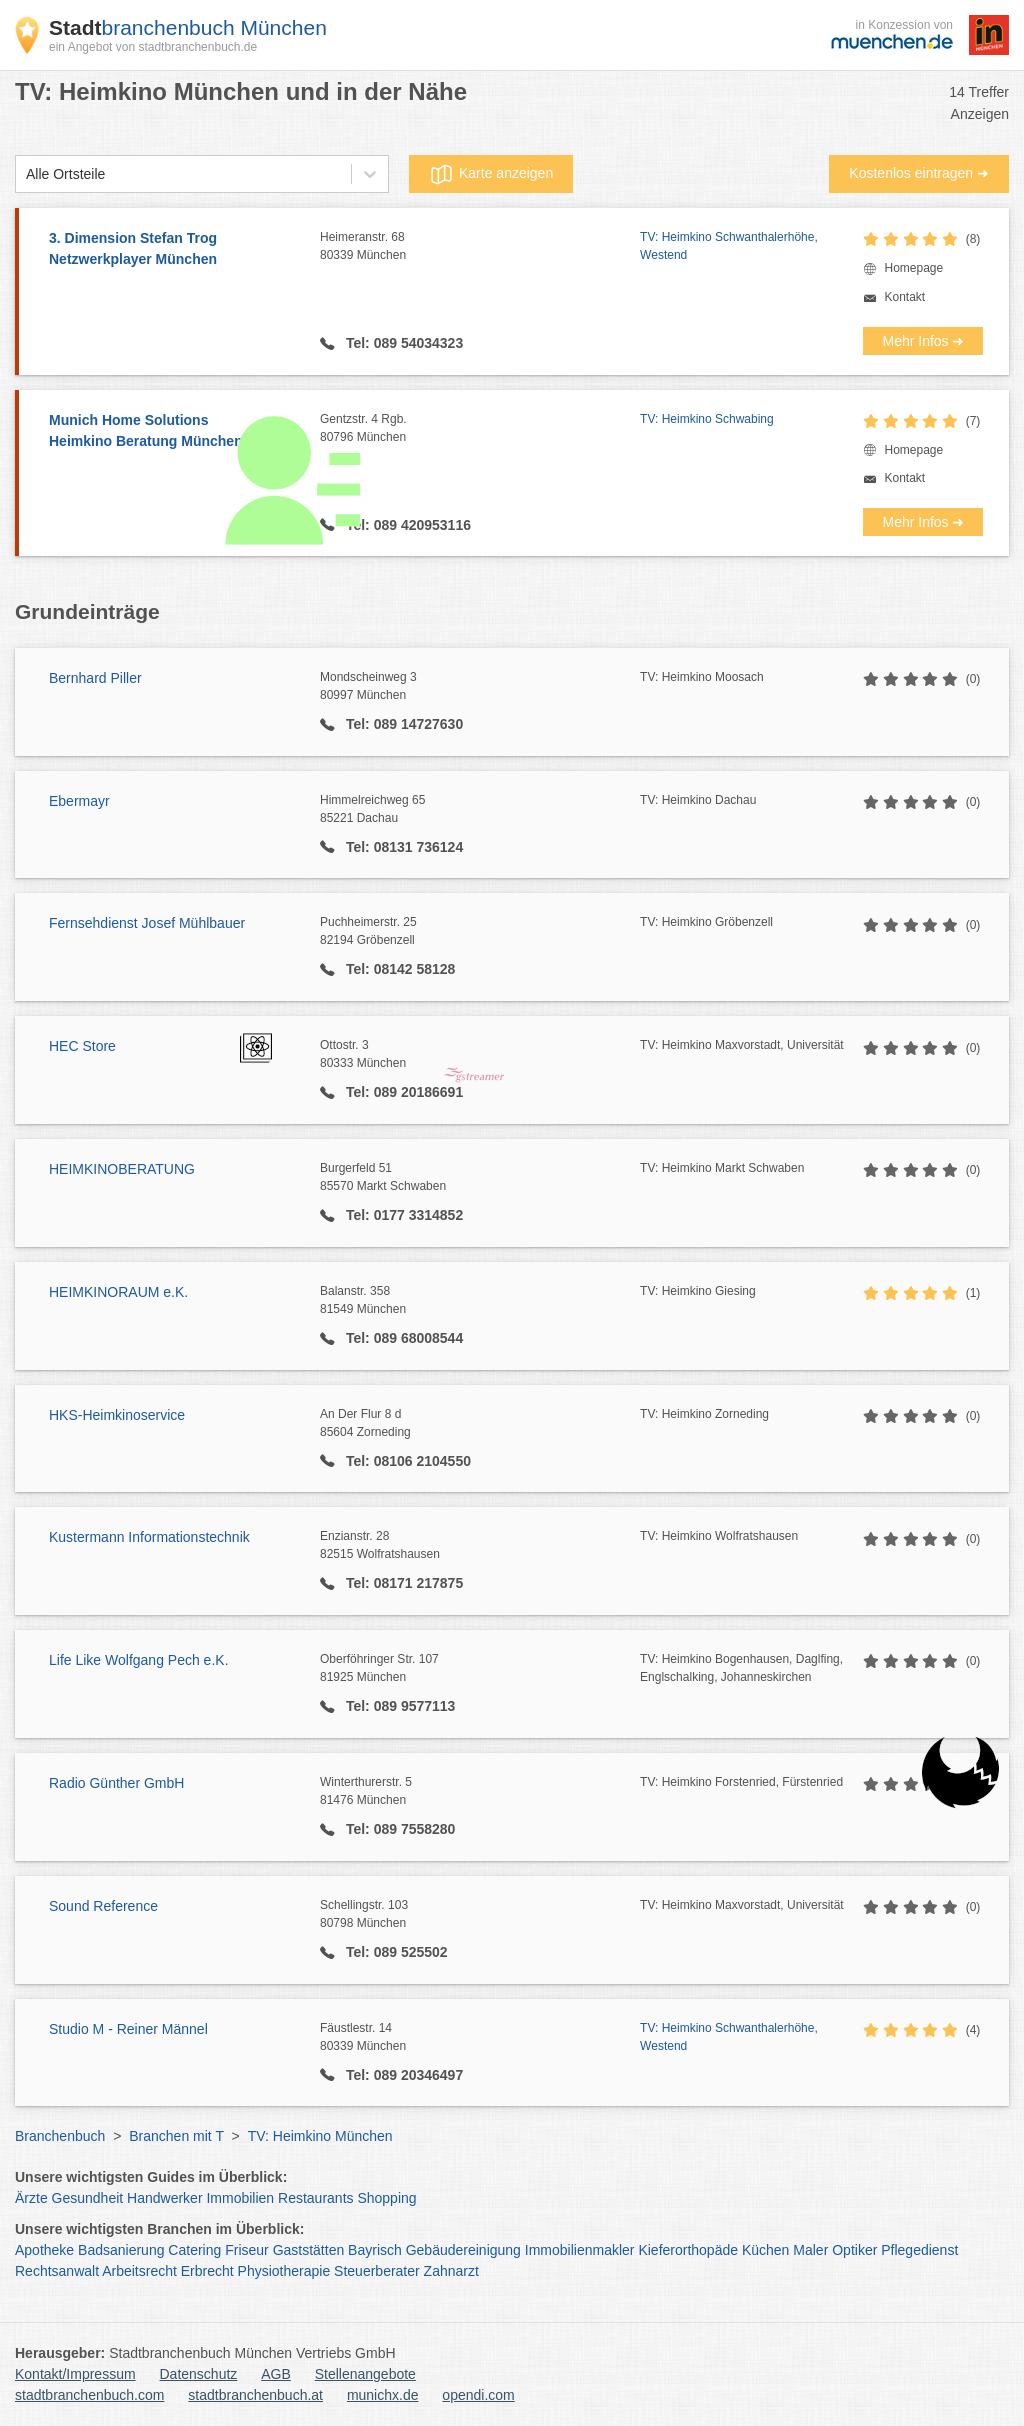  I want to click on create react app logo, so click(256, 1048).